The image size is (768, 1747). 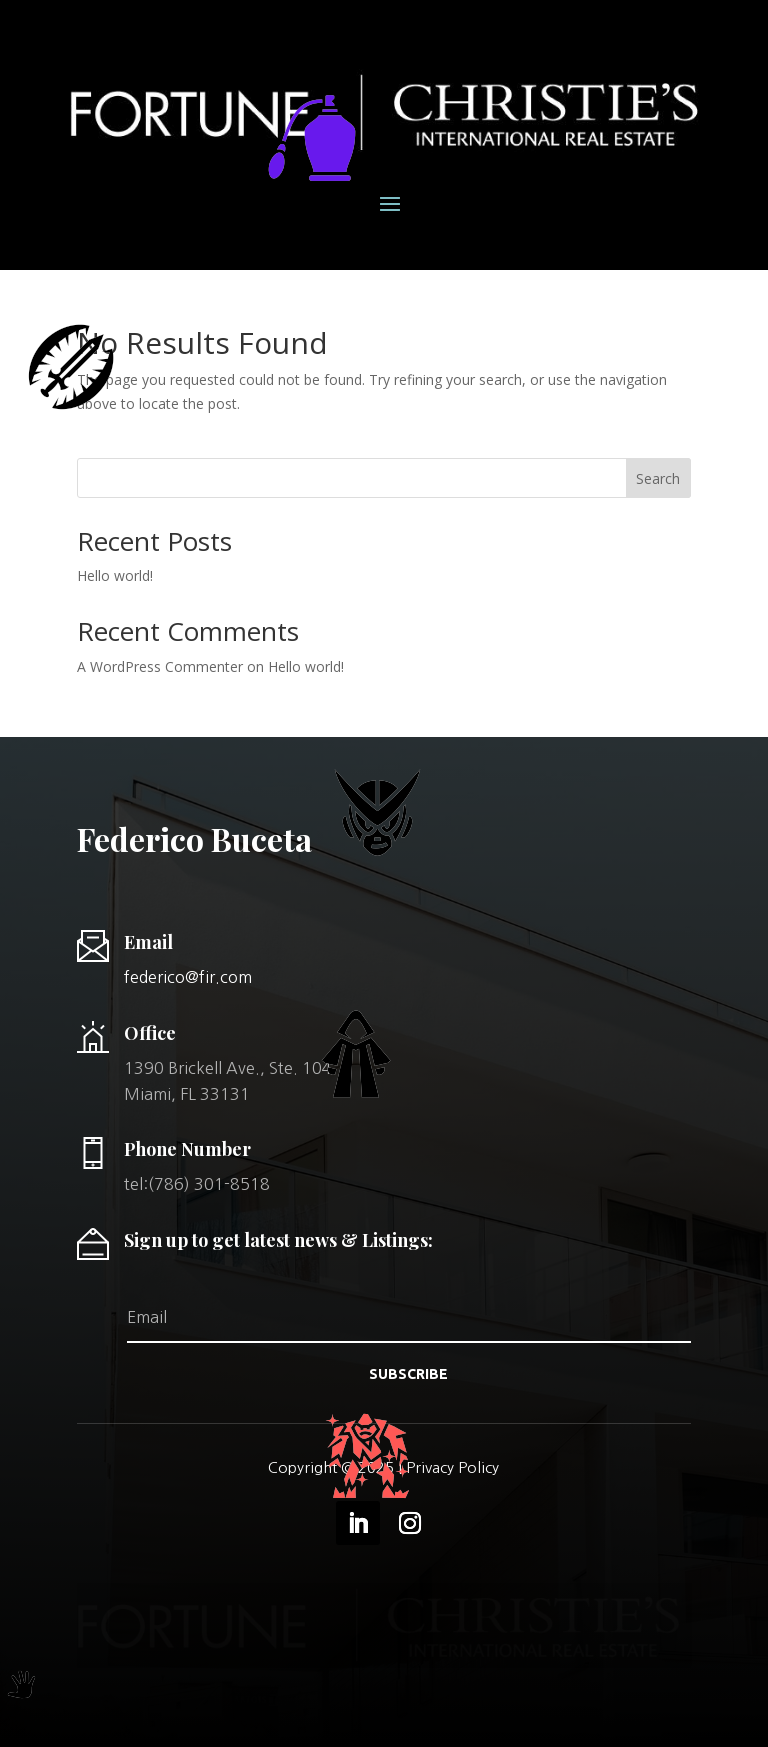 What do you see at coordinates (71, 366) in the screenshot?
I see `attack or combat action button` at bounding box center [71, 366].